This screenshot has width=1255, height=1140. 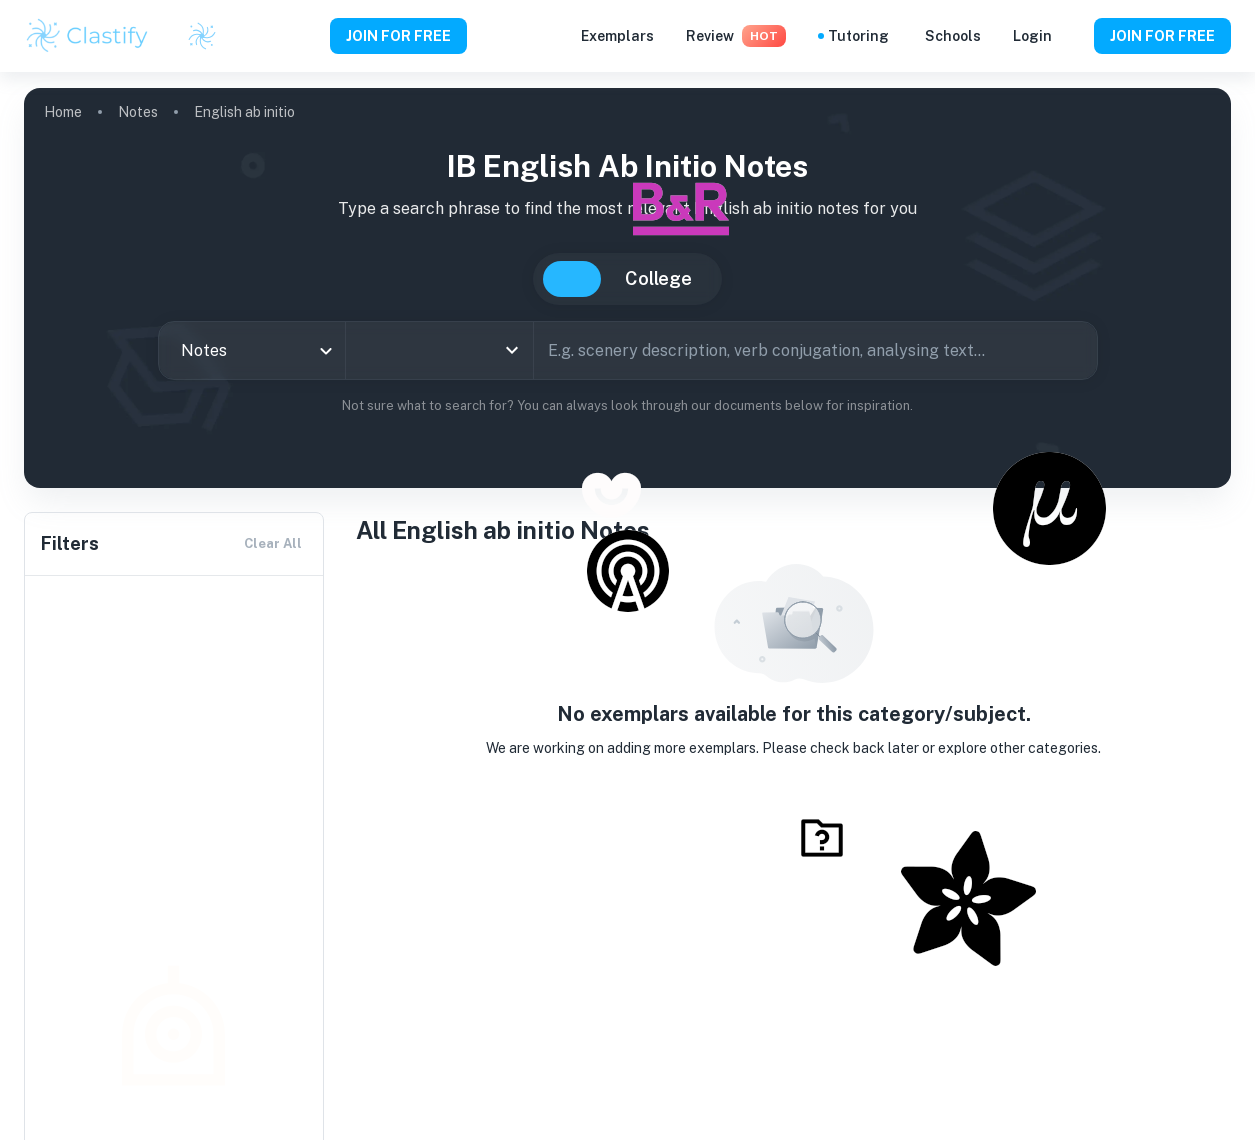 What do you see at coordinates (1049, 508) in the screenshot?
I see `open microeditor application` at bounding box center [1049, 508].